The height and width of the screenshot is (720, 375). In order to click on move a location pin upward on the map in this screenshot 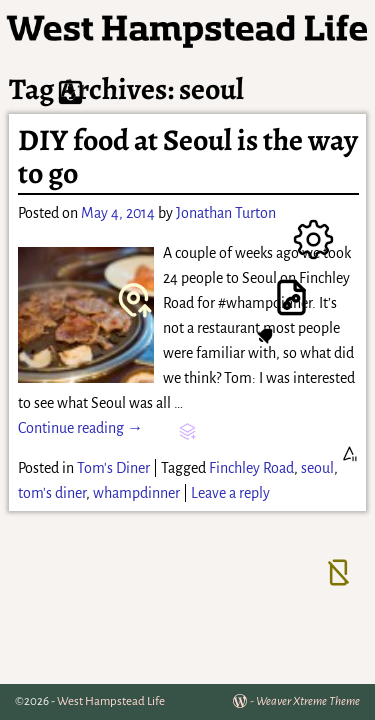, I will do `click(133, 299)`.